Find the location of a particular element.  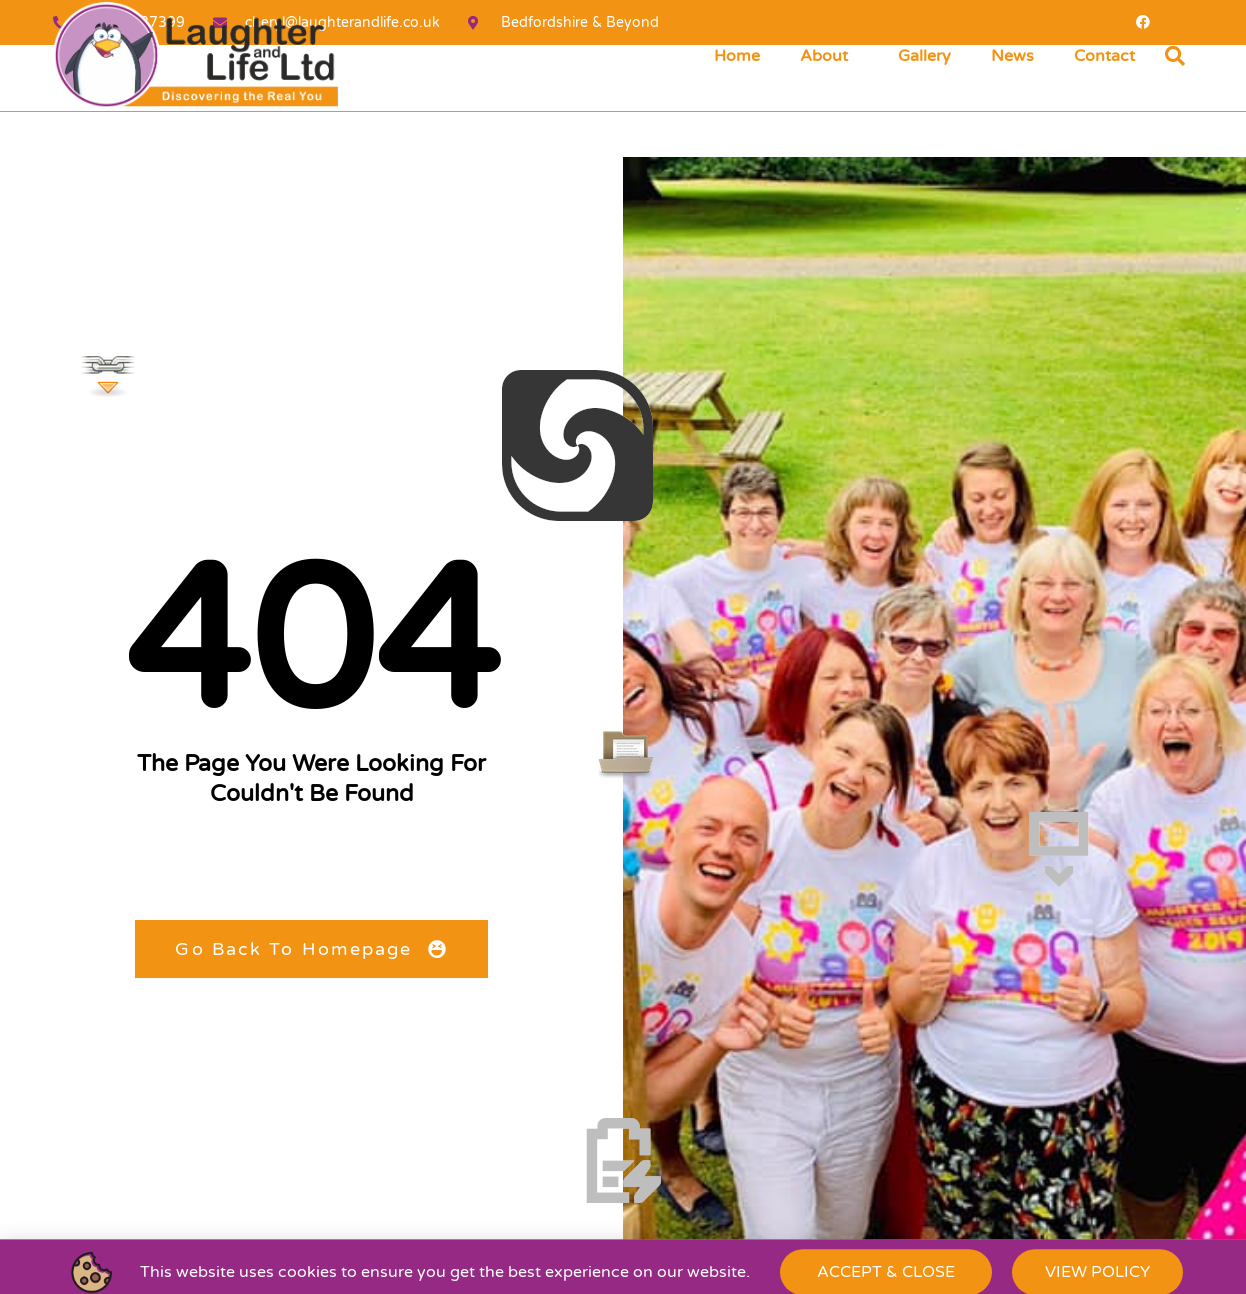

insert a hyperlink into content is located at coordinates (108, 369).